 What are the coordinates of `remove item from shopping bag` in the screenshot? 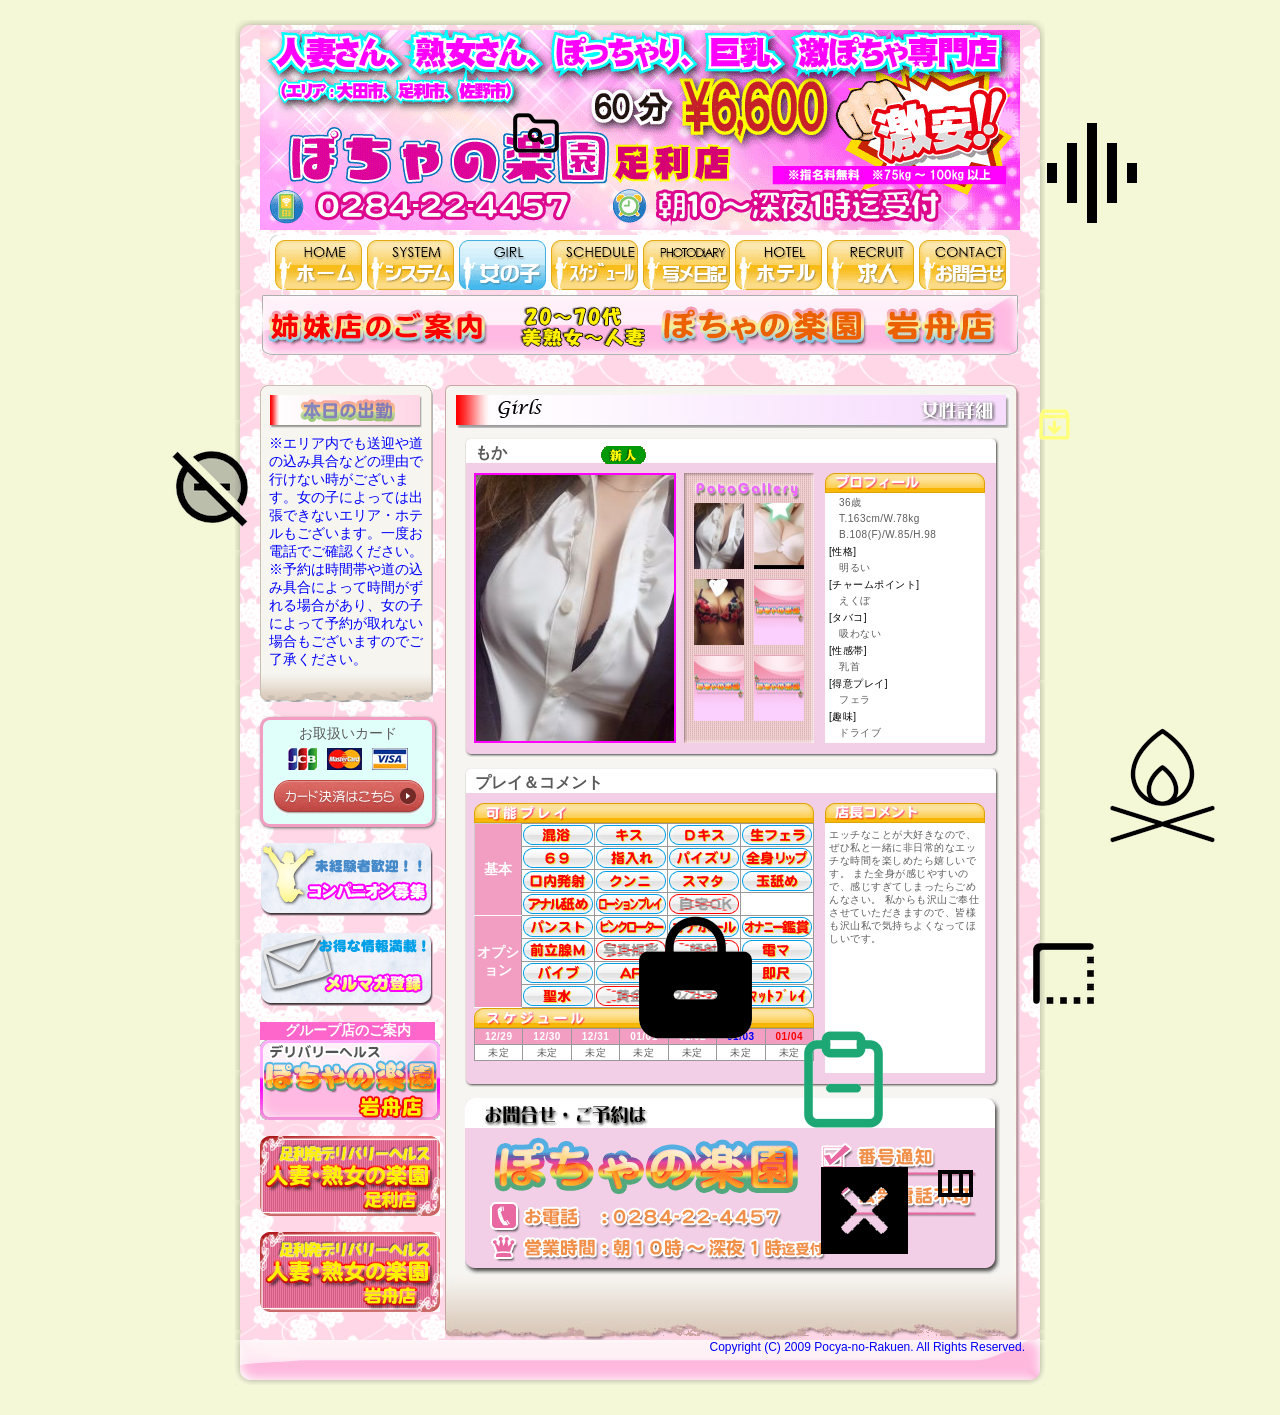 It's located at (695, 977).